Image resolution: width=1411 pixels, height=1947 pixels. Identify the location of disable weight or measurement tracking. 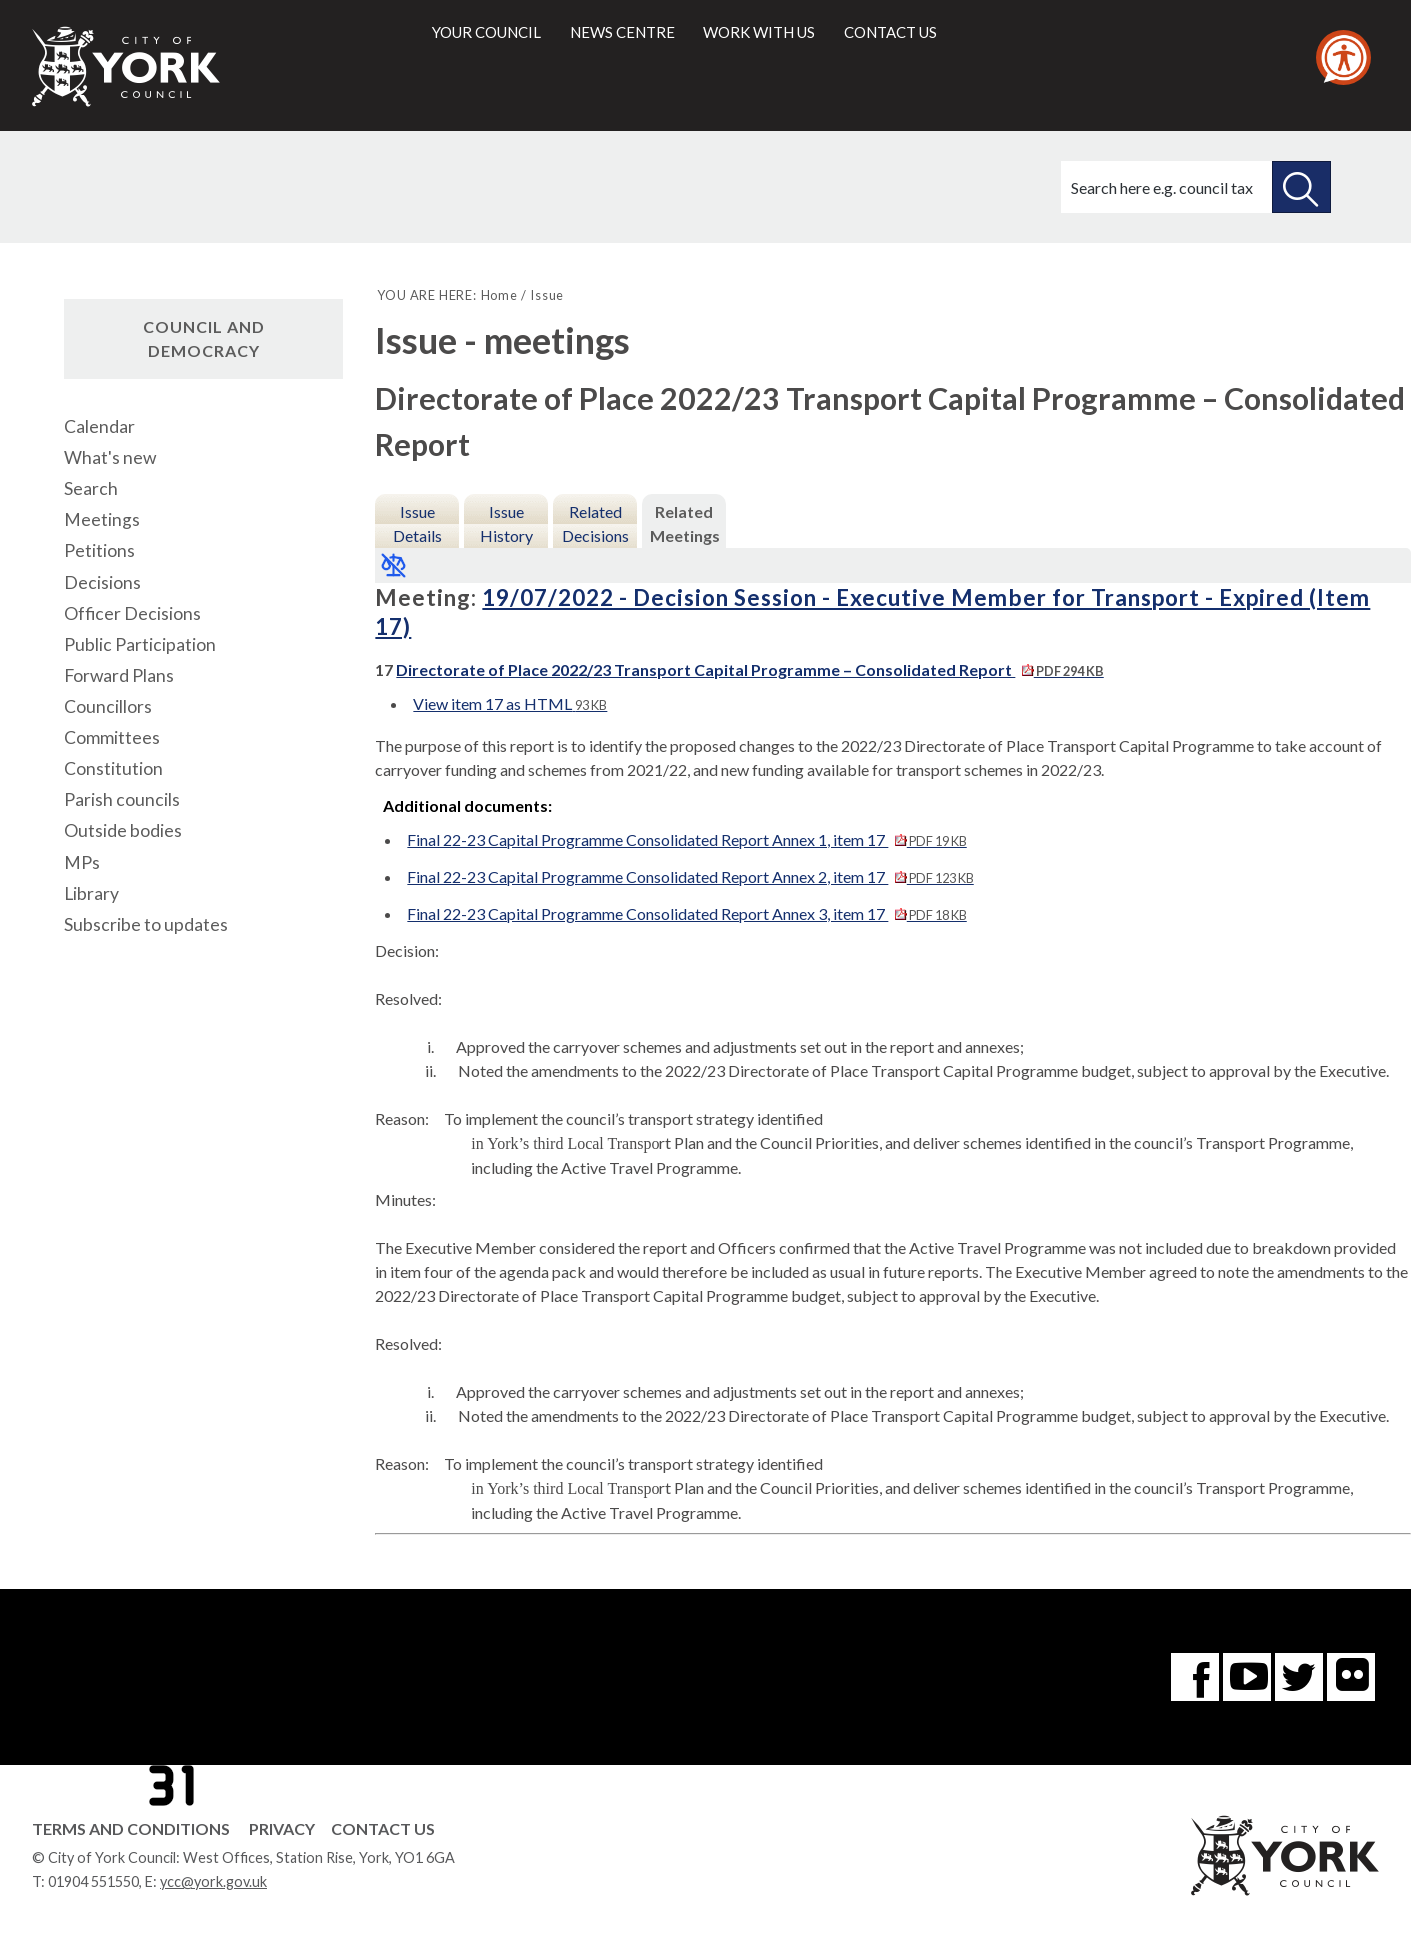
(393, 565).